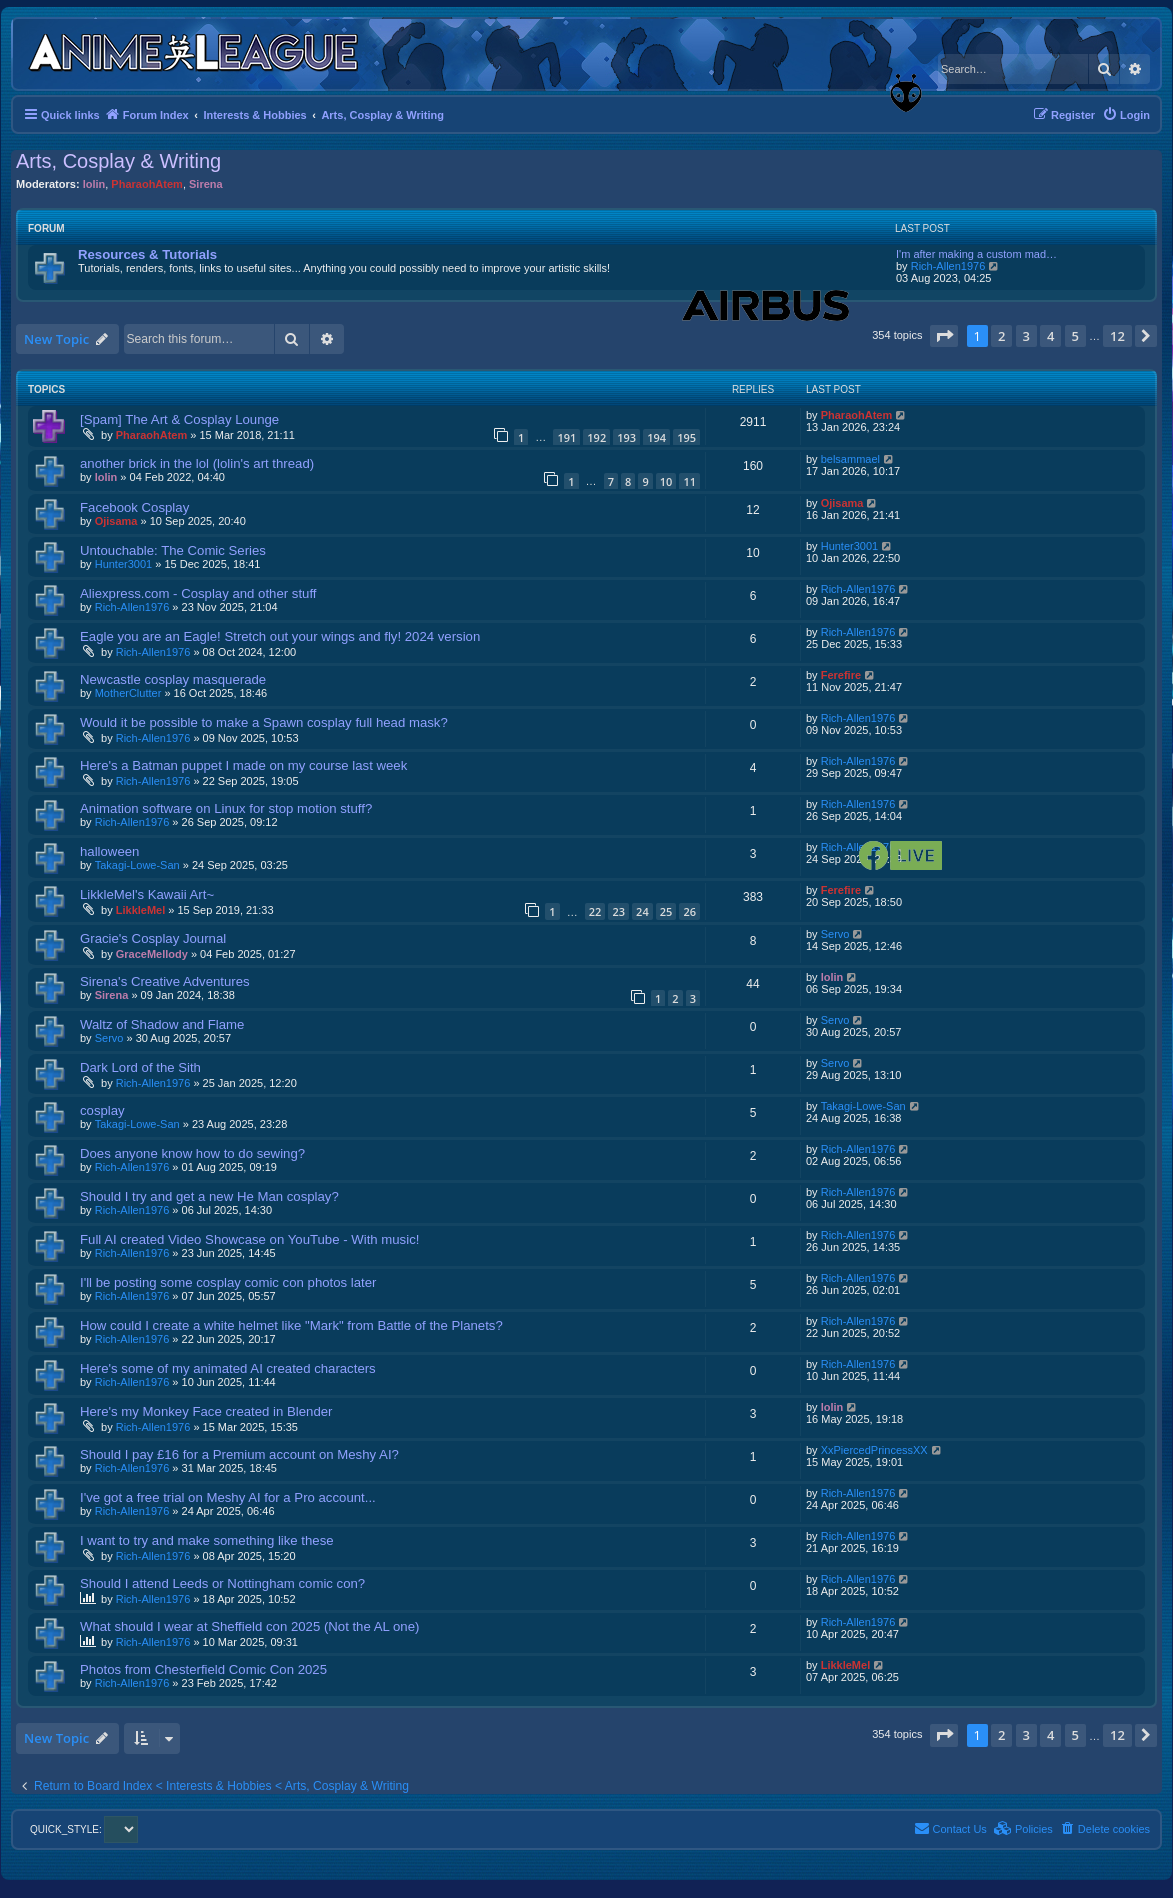 This screenshot has height=1898, width=1173. I want to click on start a facebook live broadcast, so click(900, 855).